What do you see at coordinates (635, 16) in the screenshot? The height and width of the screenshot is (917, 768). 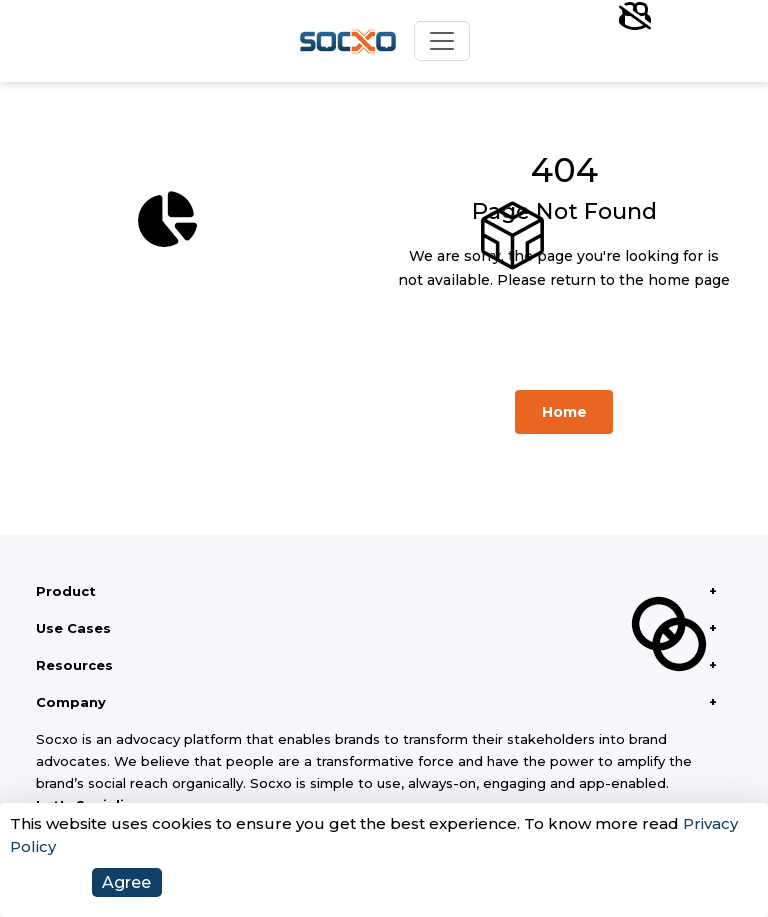 I see `GitHub Copilot is unavailable or experiencing an error` at bounding box center [635, 16].